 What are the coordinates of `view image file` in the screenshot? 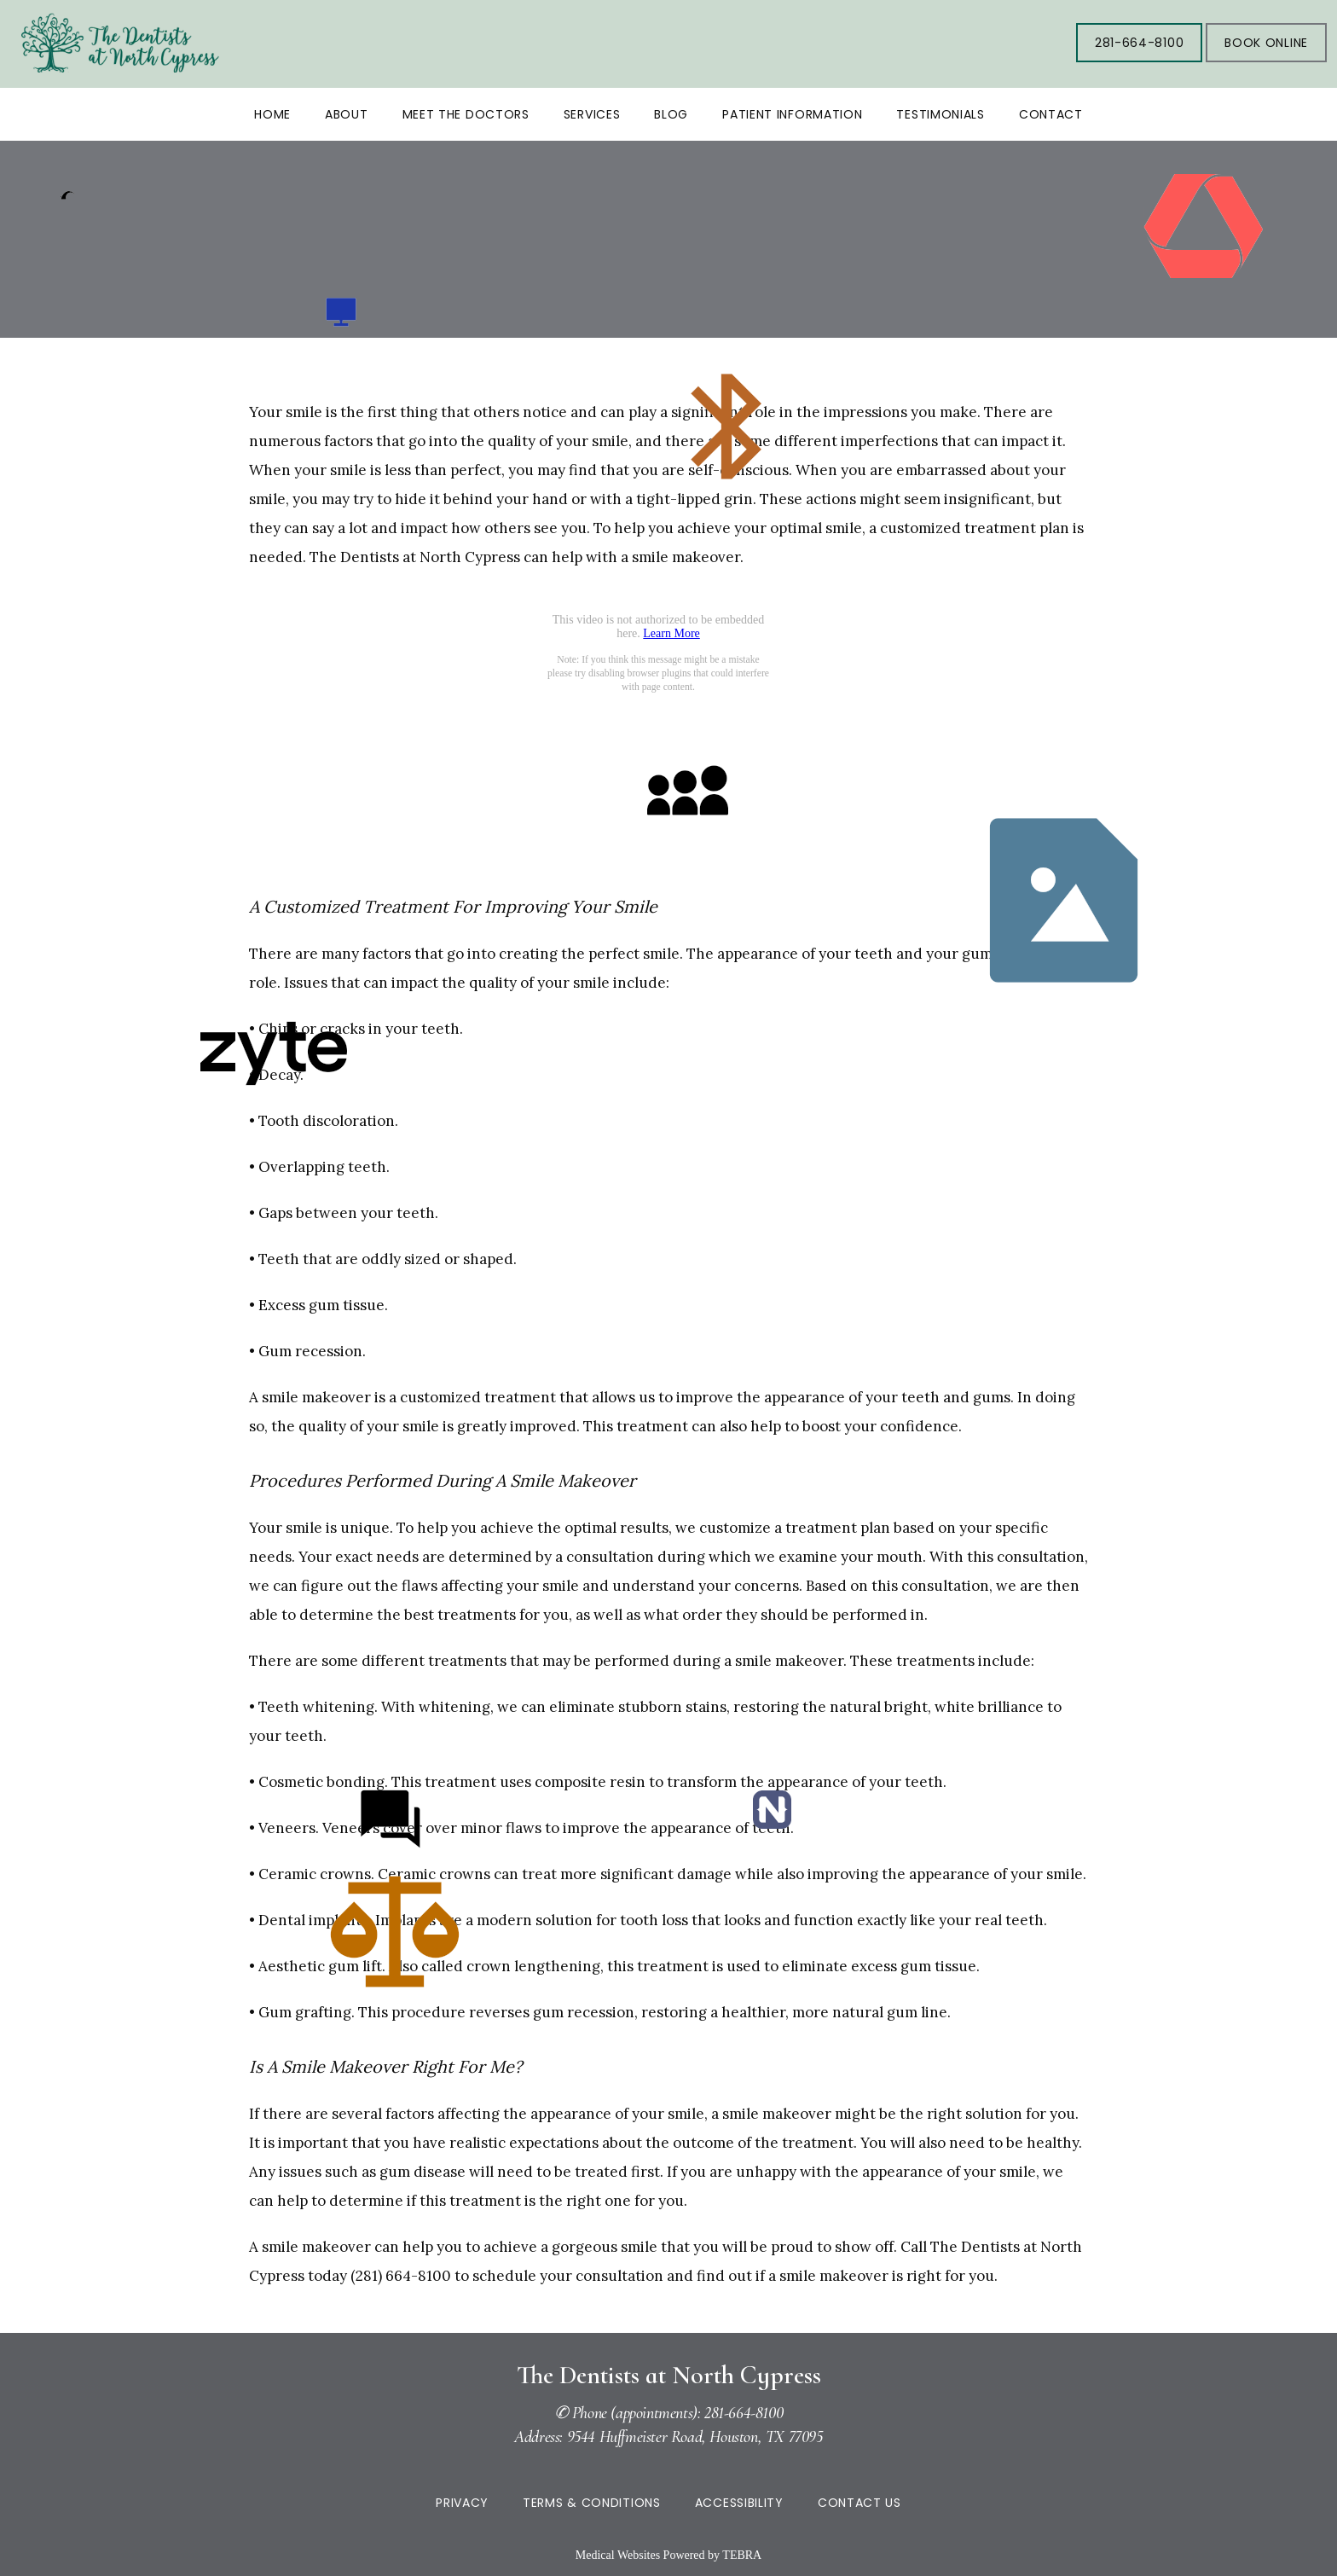 It's located at (1063, 900).